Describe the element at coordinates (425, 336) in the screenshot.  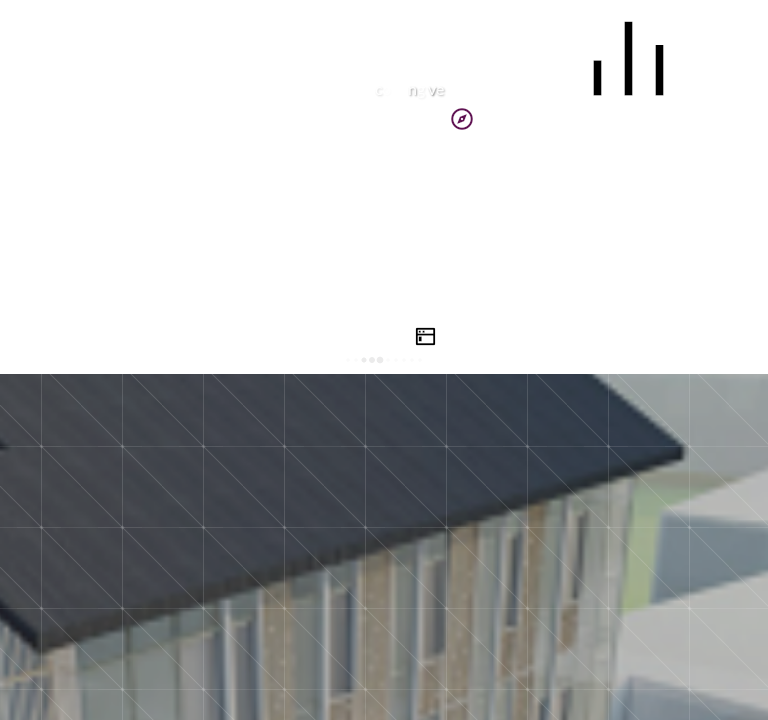
I see `open terminal or command line interface` at that location.